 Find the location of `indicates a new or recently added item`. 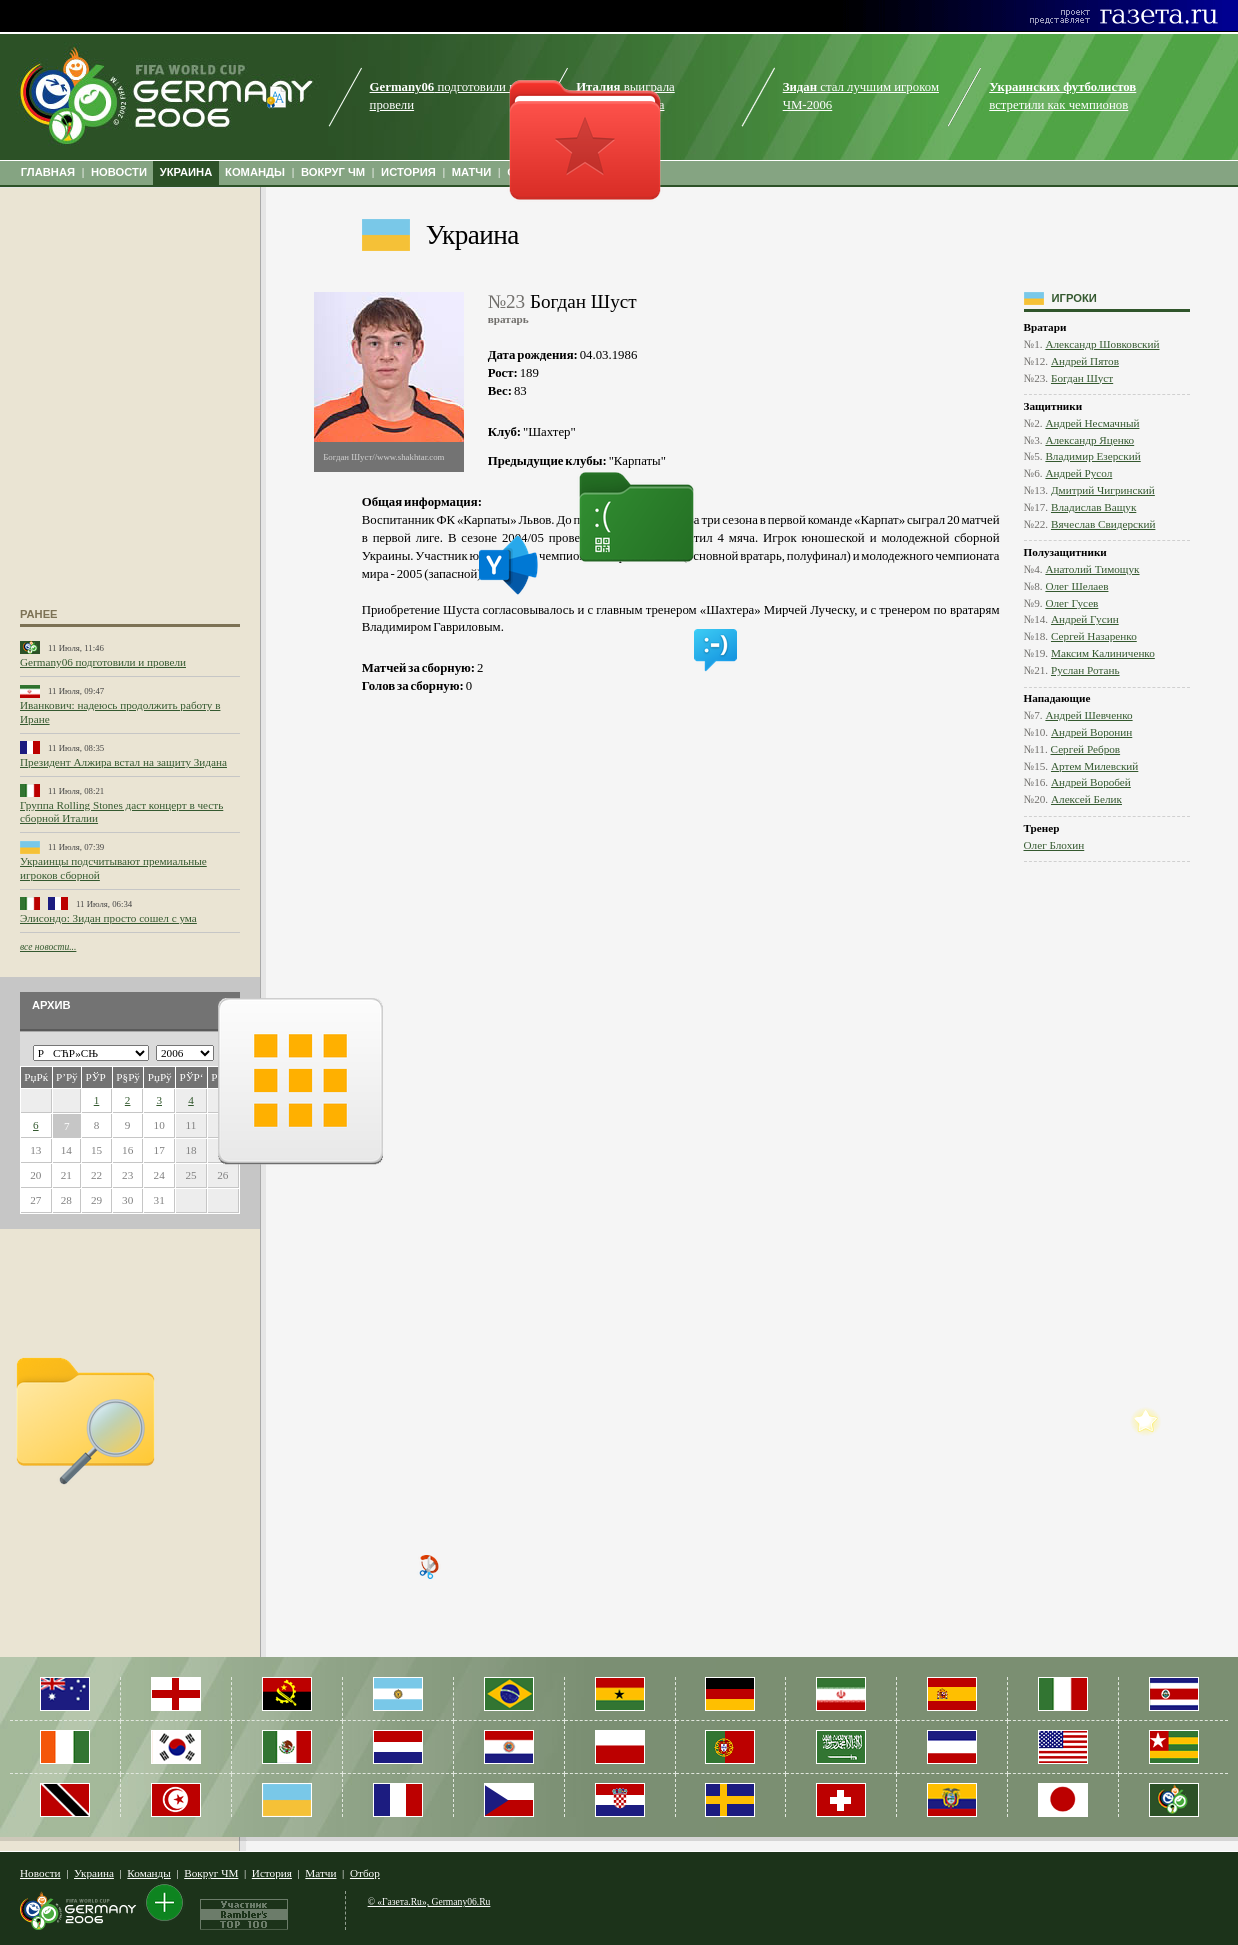

indicates a new or recently added item is located at coordinates (1145, 1422).